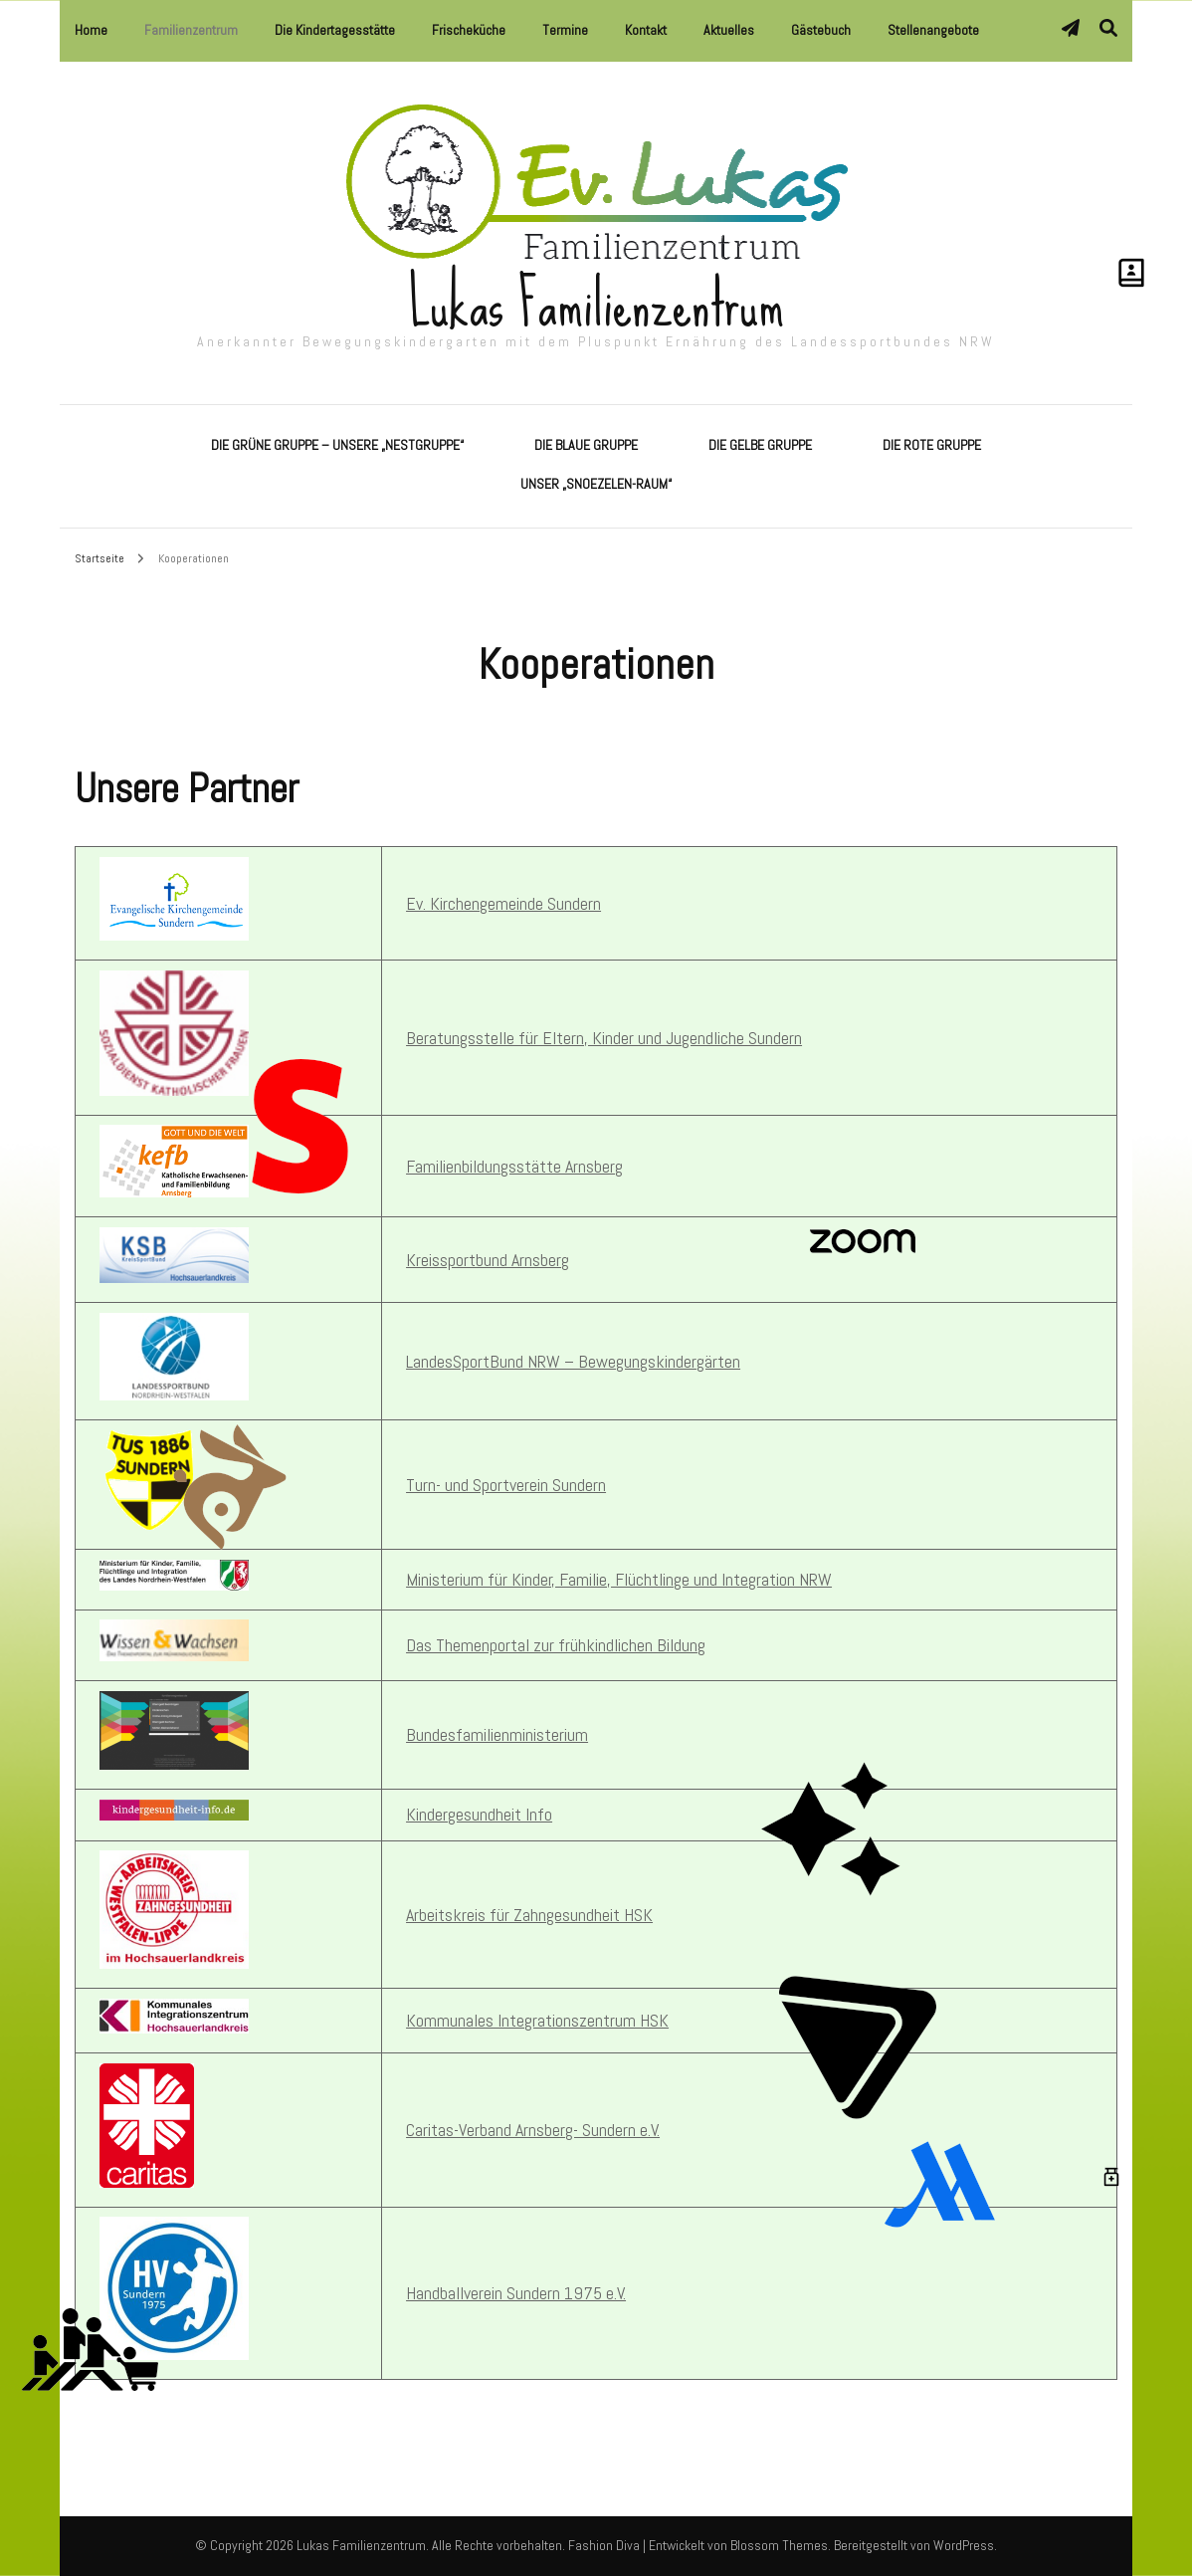 The height and width of the screenshot is (2576, 1192). Describe the element at coordinates (863, 1241) in the screenshot. I see `open Zoom video conferencing app` at that location.